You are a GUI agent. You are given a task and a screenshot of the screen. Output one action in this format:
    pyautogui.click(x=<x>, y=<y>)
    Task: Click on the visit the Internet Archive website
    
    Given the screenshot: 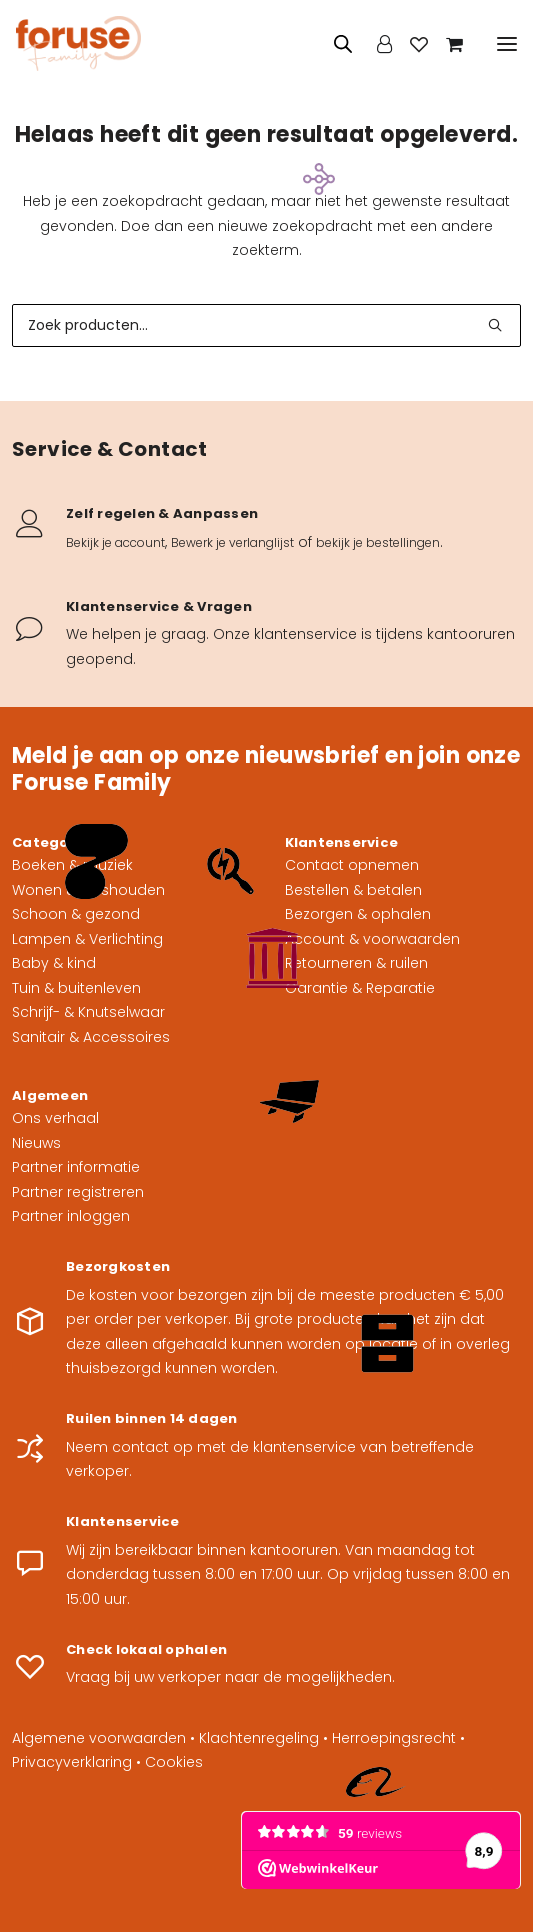 What is the action you would take?
    pyautogui.click(x=273, y=958)
    